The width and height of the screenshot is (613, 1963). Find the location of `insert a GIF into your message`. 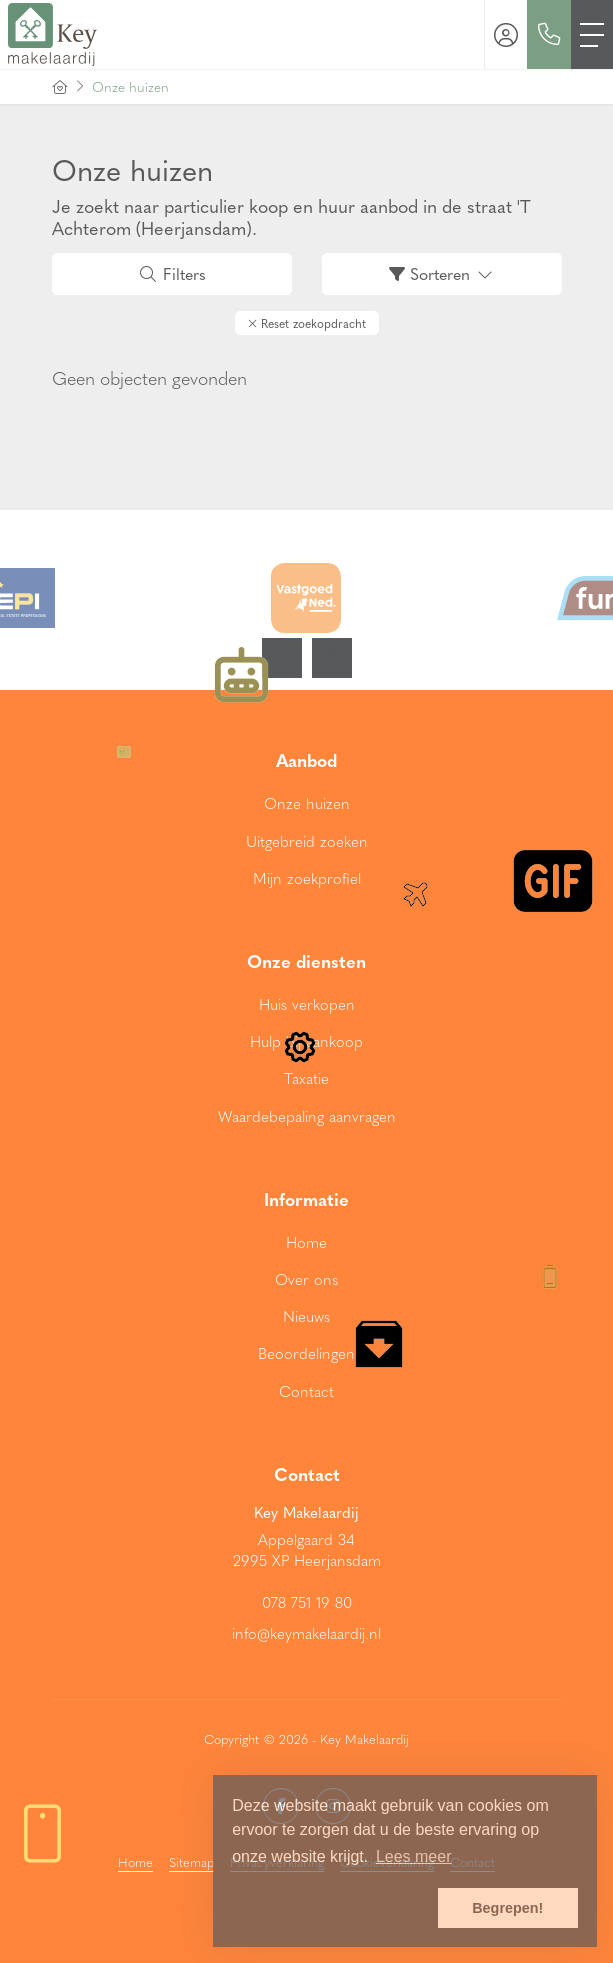

insert a GIF into your message is located at coordinates (553, 881).